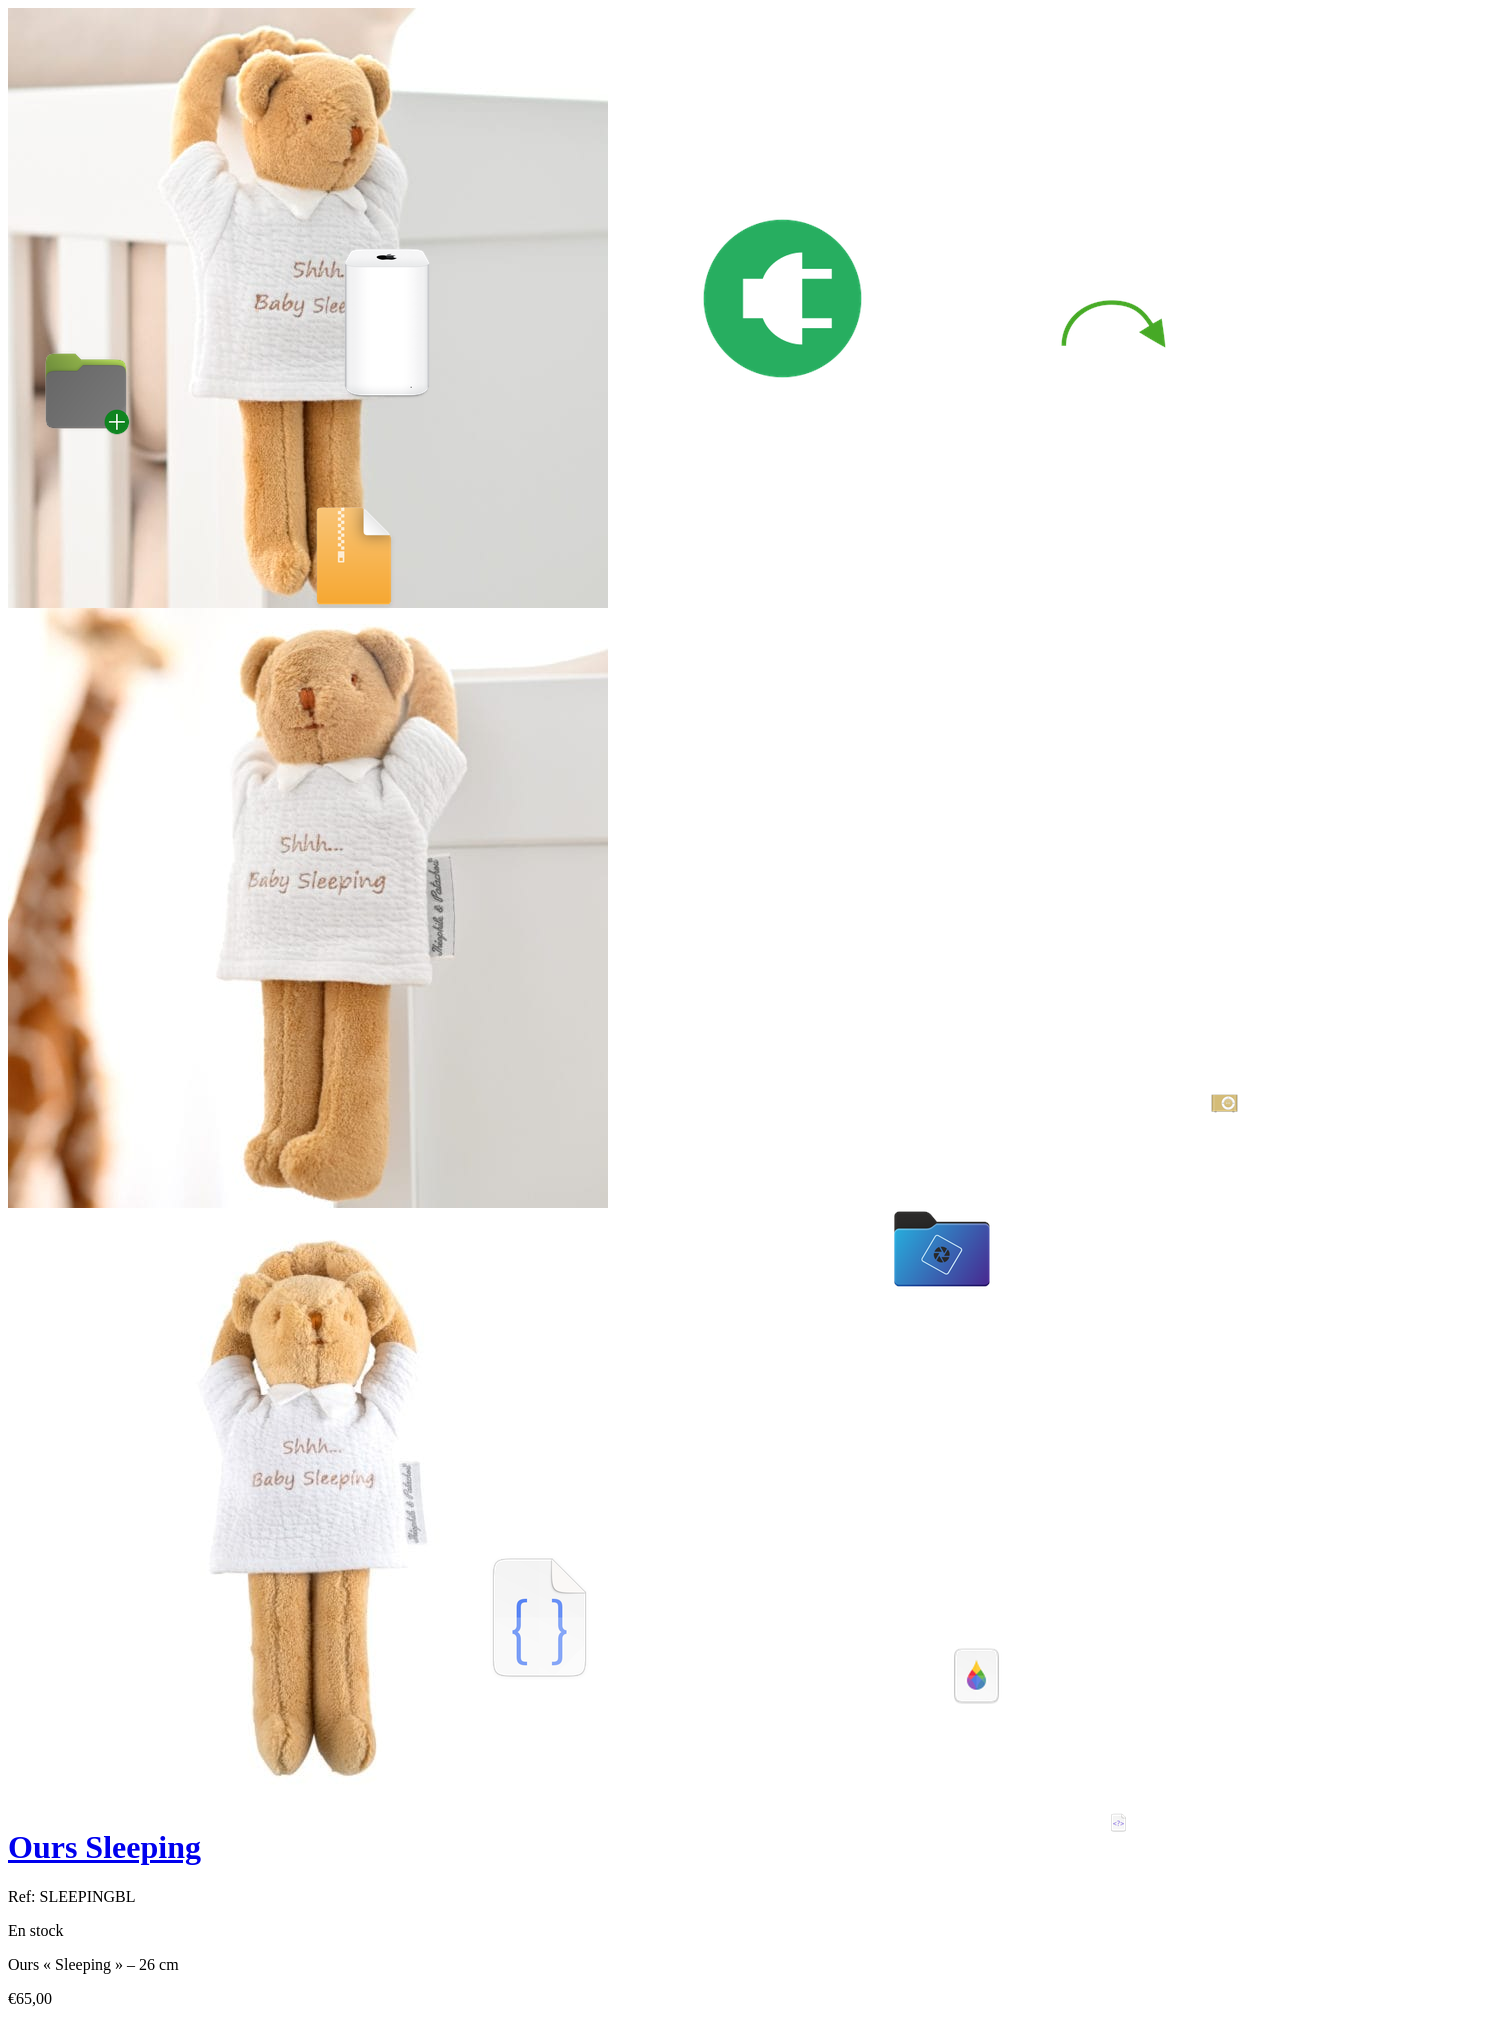 The width and height of the screenshot is (1507, 2024). What do you see at coordinates (1224, 1098) in the screenshot?
I see `iPod shuffle device in gold color` at bounding box center [1224, 1098].